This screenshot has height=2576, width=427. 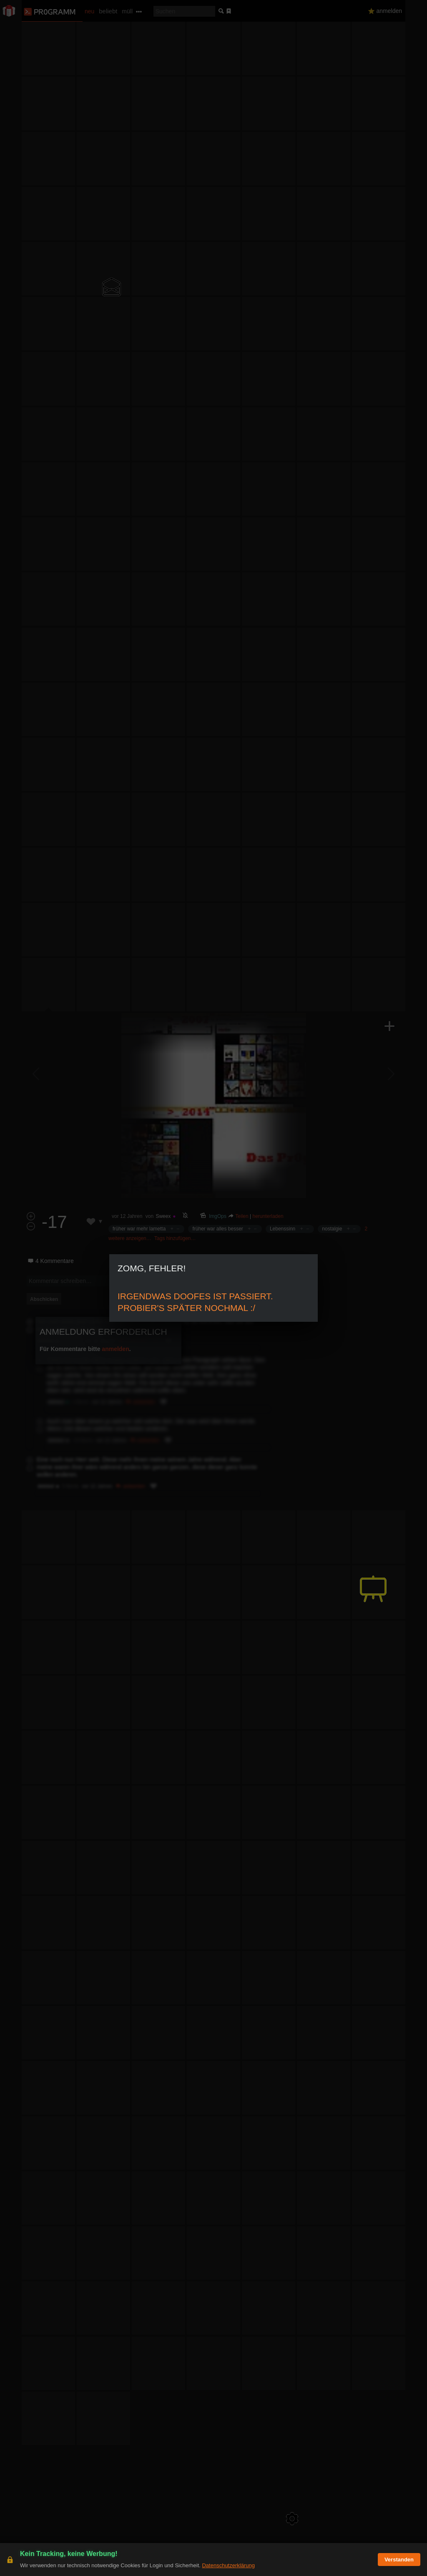 What do you see at coordinates (373, 1589) in the screenshot?
I see `open presentation or slideshow mode` at bounding box center [373, 1589].